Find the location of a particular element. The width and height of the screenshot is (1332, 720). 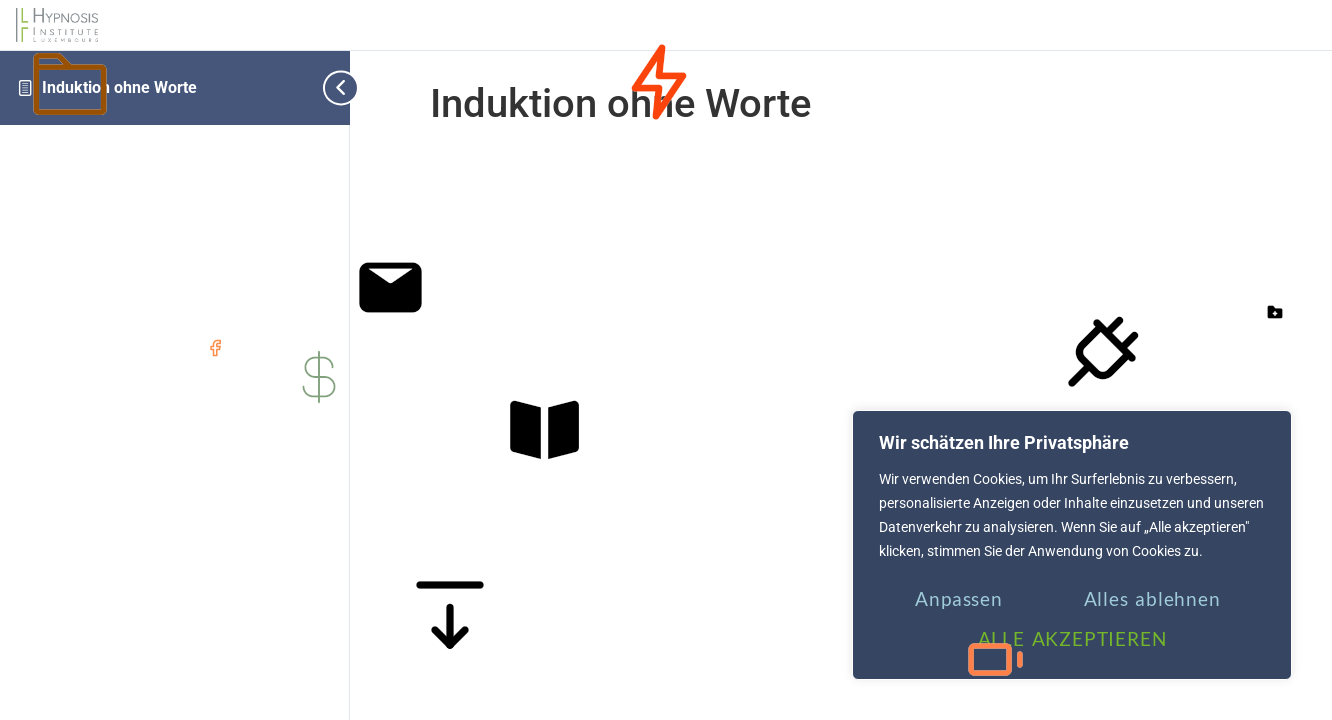

indicates current battery level is located at coordinates (995, 659).